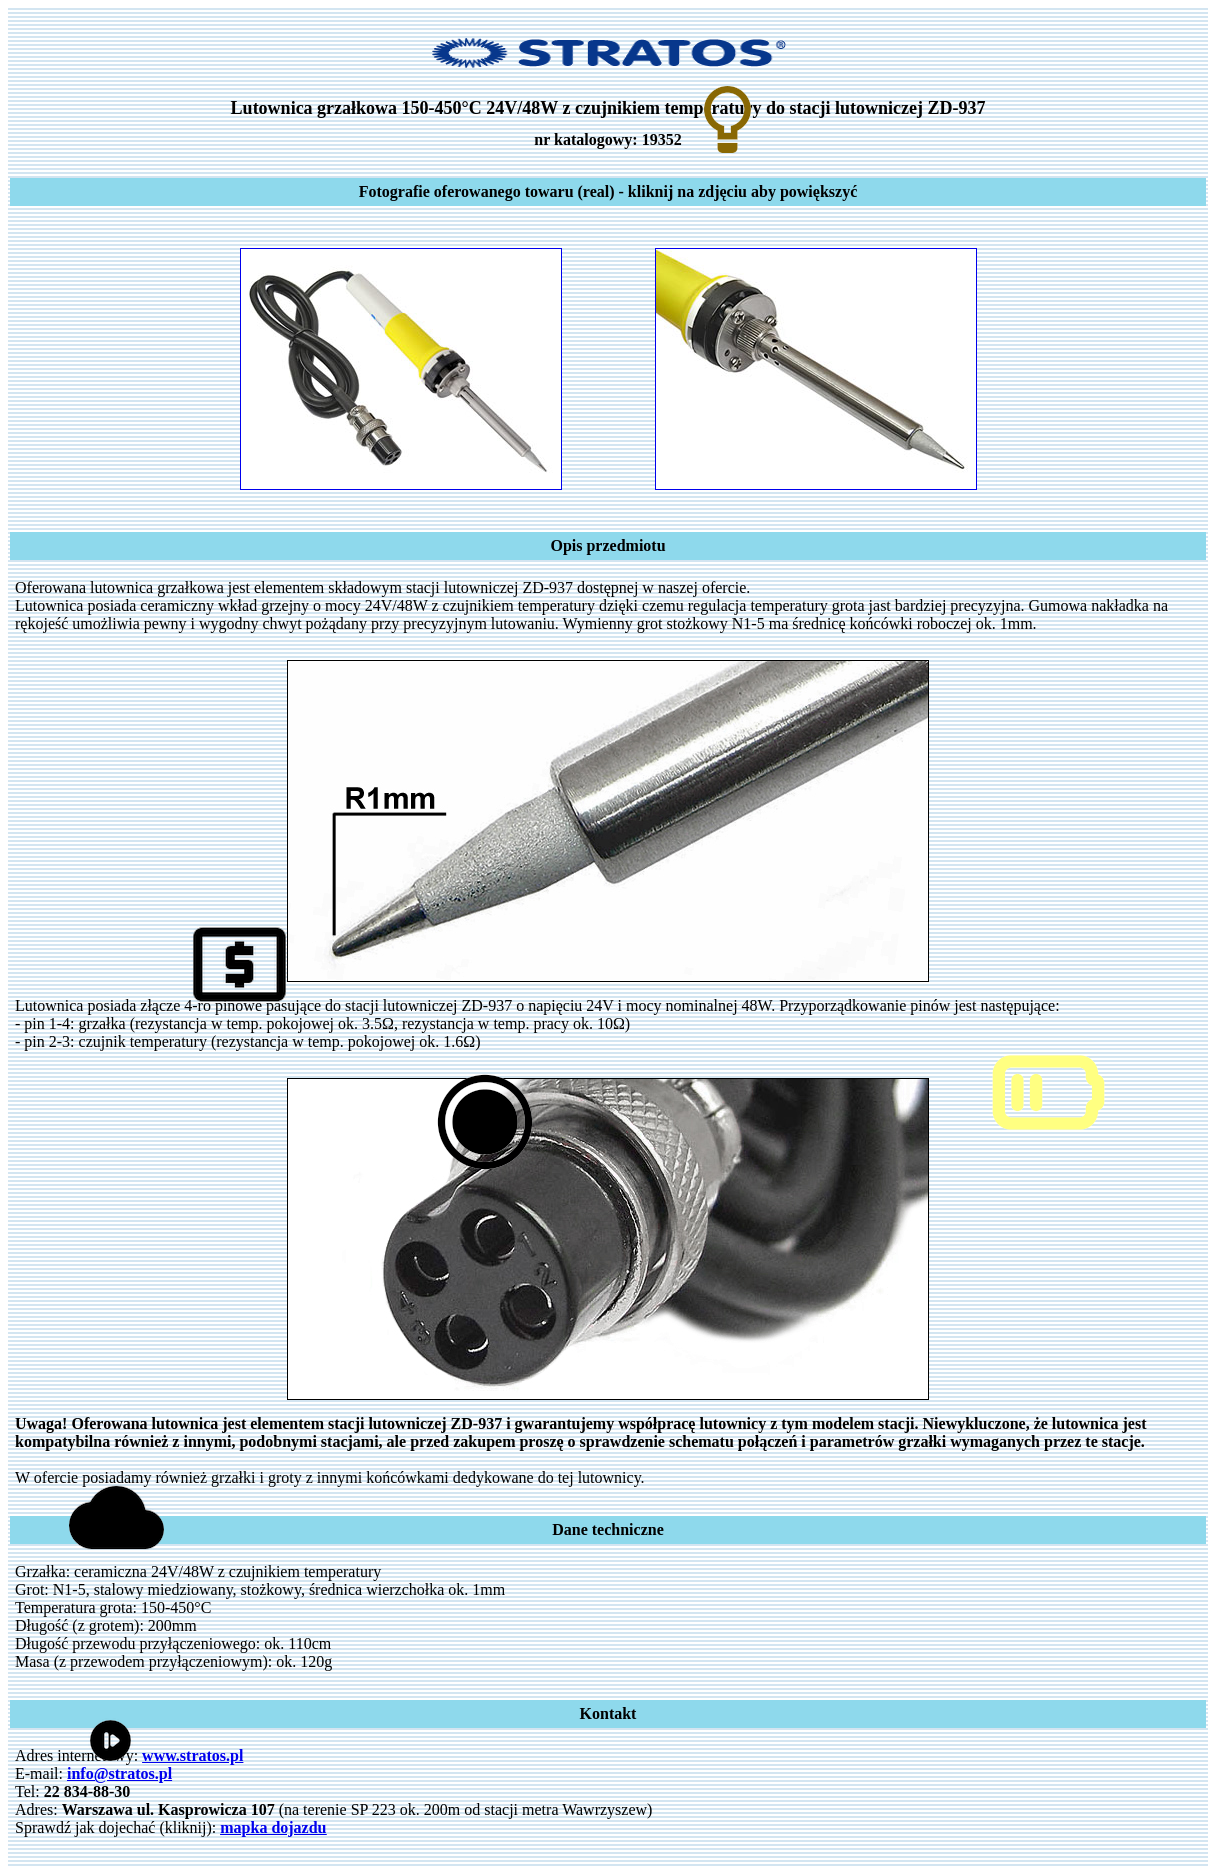  Describe the element at coordinates (485, 1122) in the screenshot. I see `start recording audio or video` at that location.